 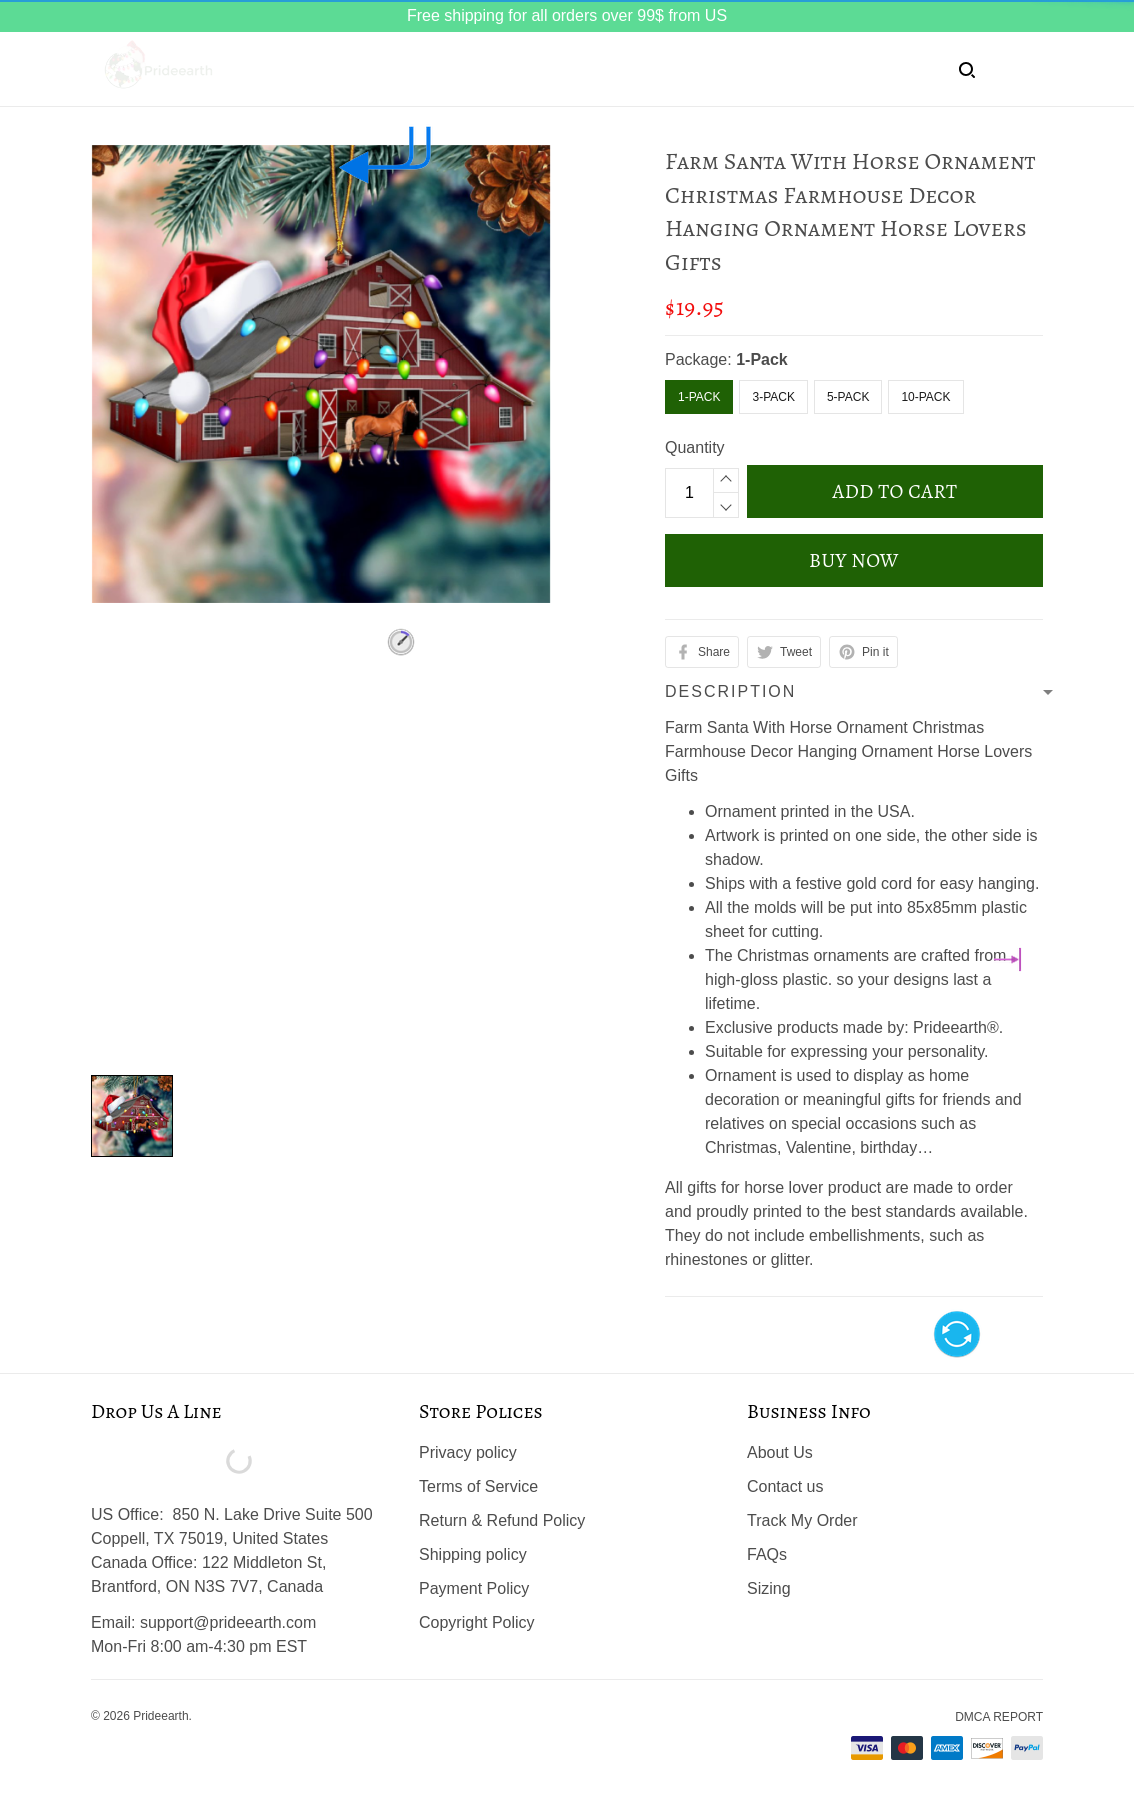 I want to click on reply to all recipients of an email, so click(x=383, y=154).